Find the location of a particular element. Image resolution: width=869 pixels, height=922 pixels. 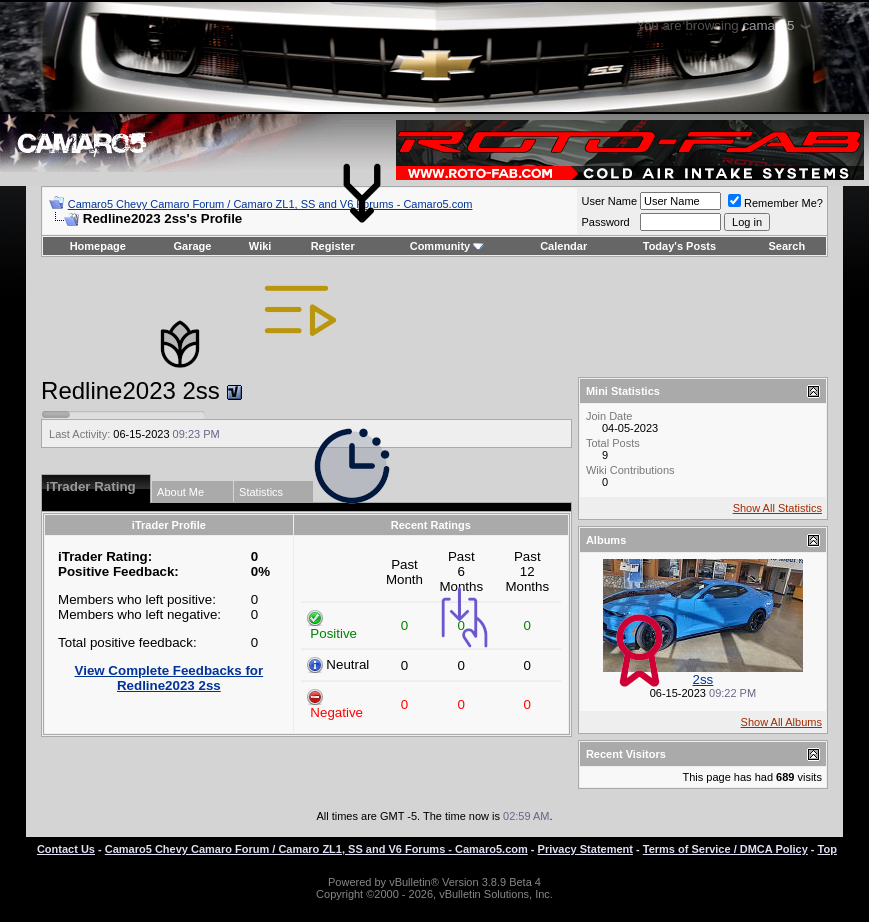

merge branches or items together is located at coordinates (362, 191).